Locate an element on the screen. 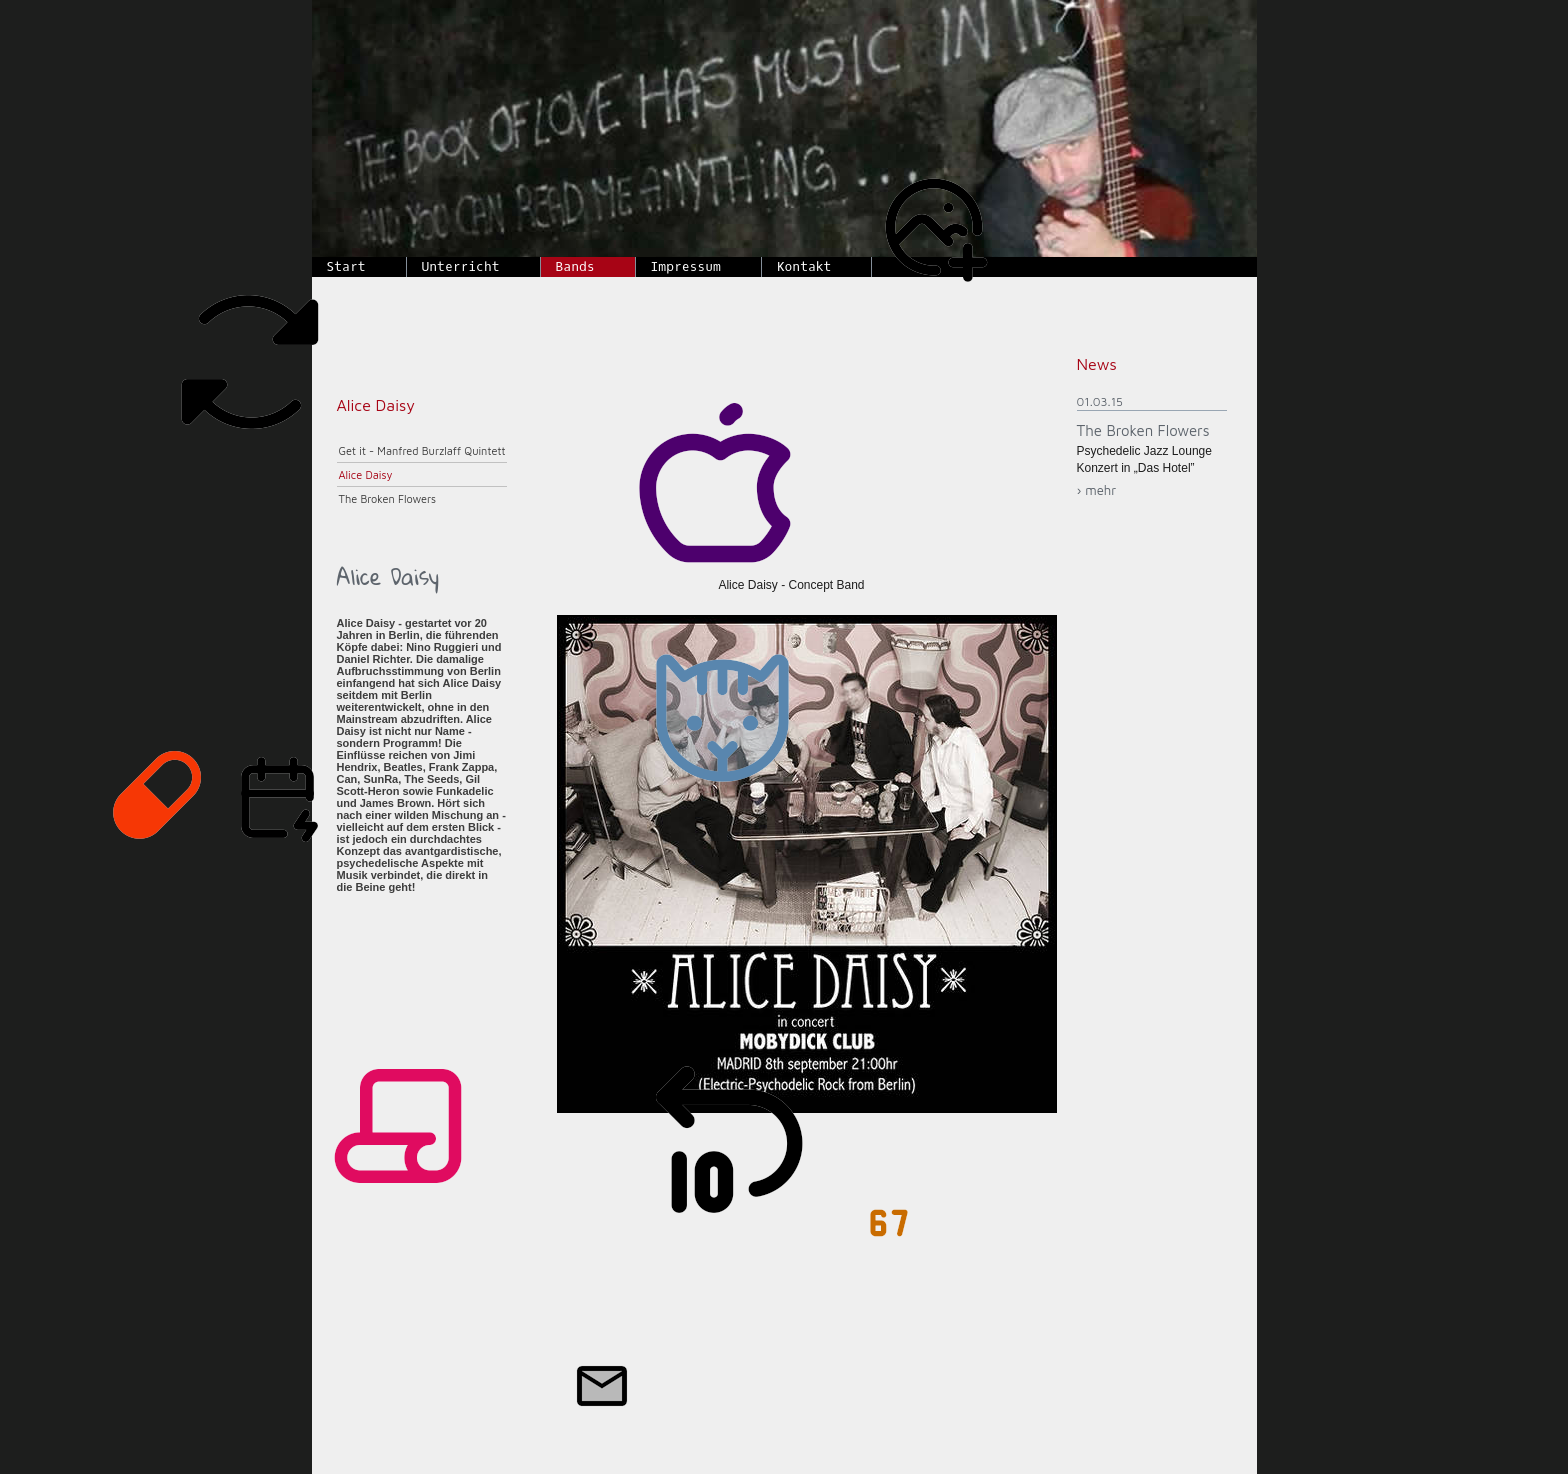 The width and height of the screenshot is (1568, 1474). access medication reminders or health settings is located at coordinates (157, 795).